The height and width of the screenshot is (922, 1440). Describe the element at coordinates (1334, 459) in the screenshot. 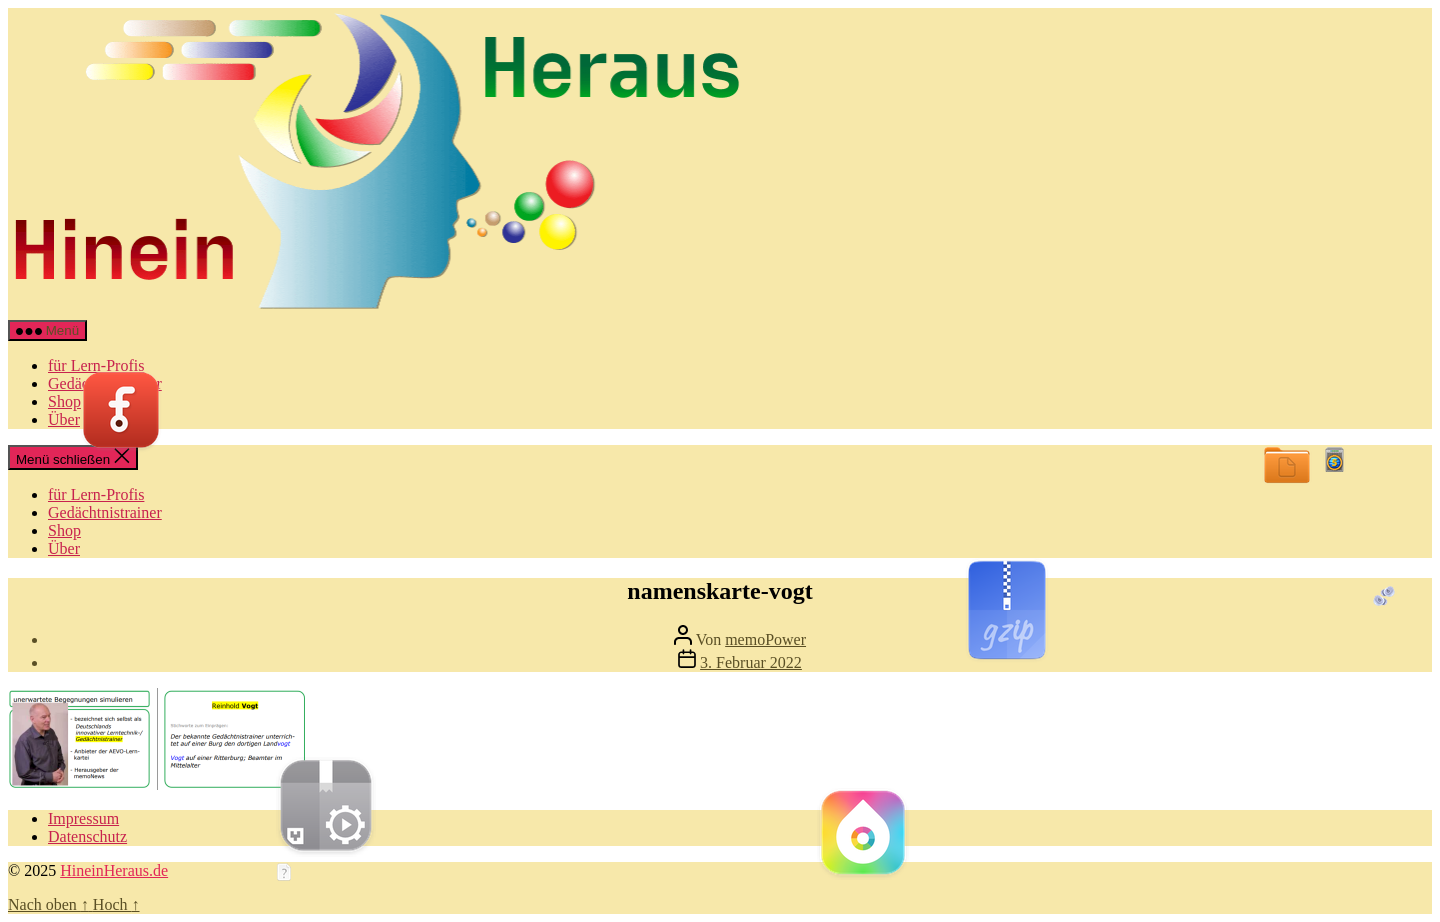

I see `RAID 5 storage configuration status` at that location.